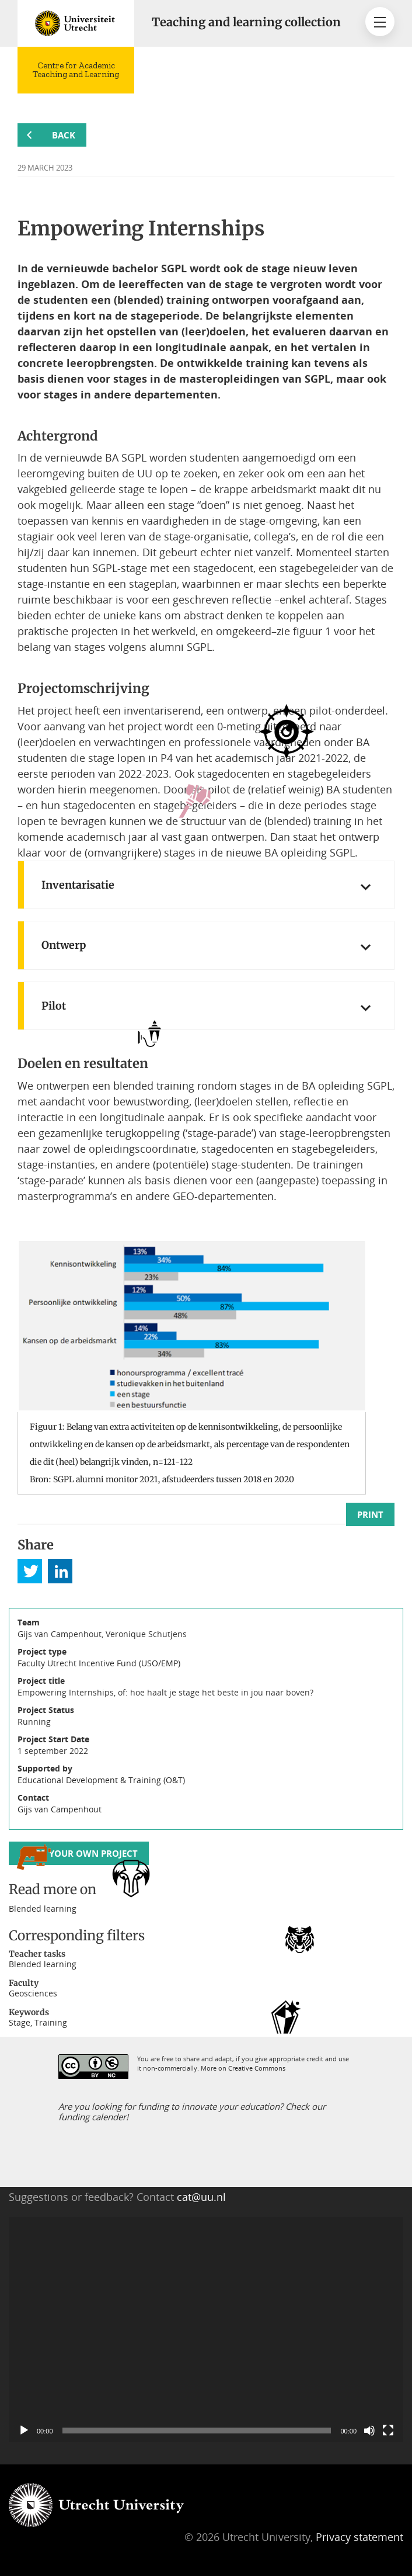 This screenshot has width=412, height=2576. Describe the element at coordinates (152, 1034) in the screenshot. I see `toggle wall light on or off` at that location.